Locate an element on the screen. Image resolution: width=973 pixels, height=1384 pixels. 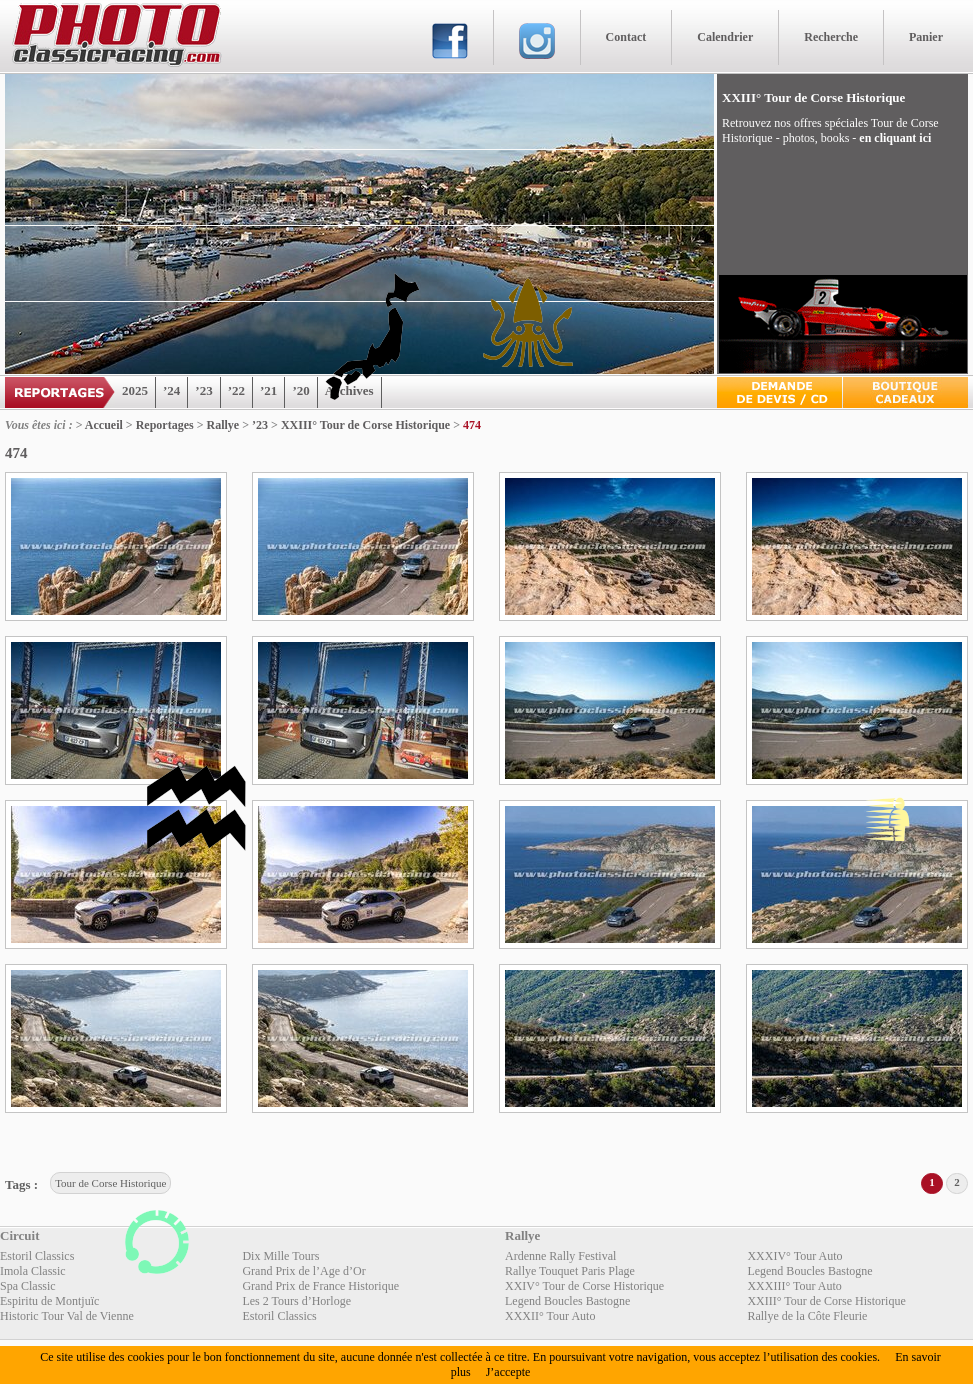
aquarius zodiac sign indicator is located at coordinates (196, 807).